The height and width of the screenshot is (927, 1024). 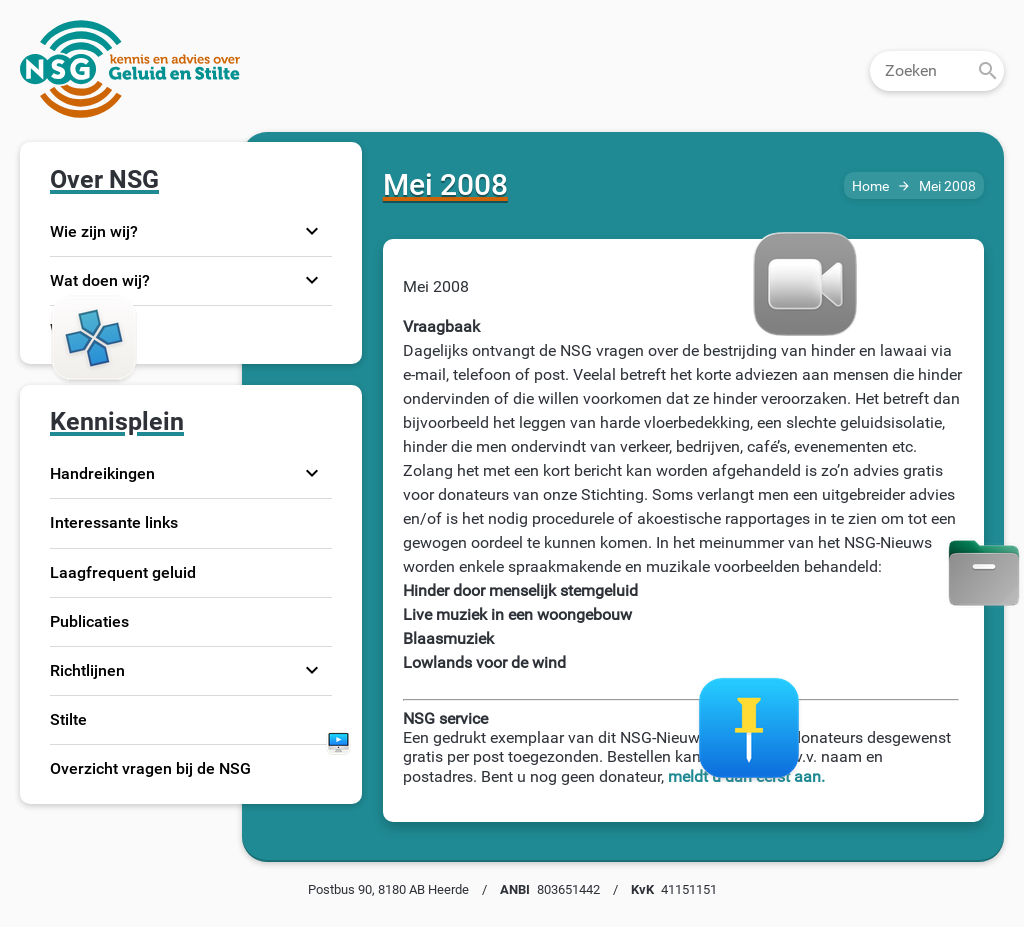 I want to click on open FaceTime to start a video call, so click(x=805, y=284).